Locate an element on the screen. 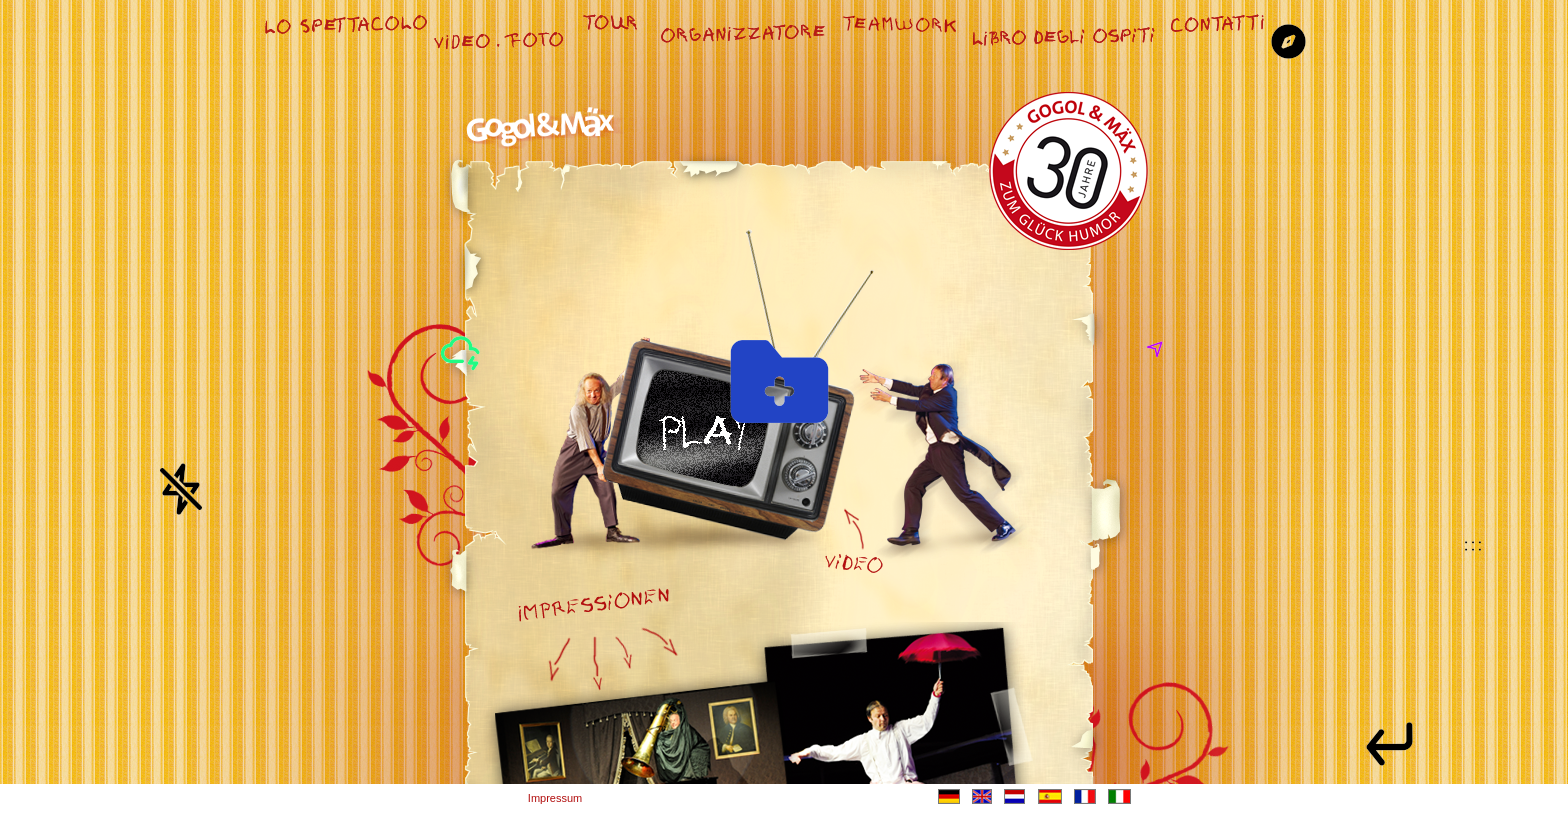 The image size is (1568, 816). drag to reorder items is located at coordinates (1473, 546).